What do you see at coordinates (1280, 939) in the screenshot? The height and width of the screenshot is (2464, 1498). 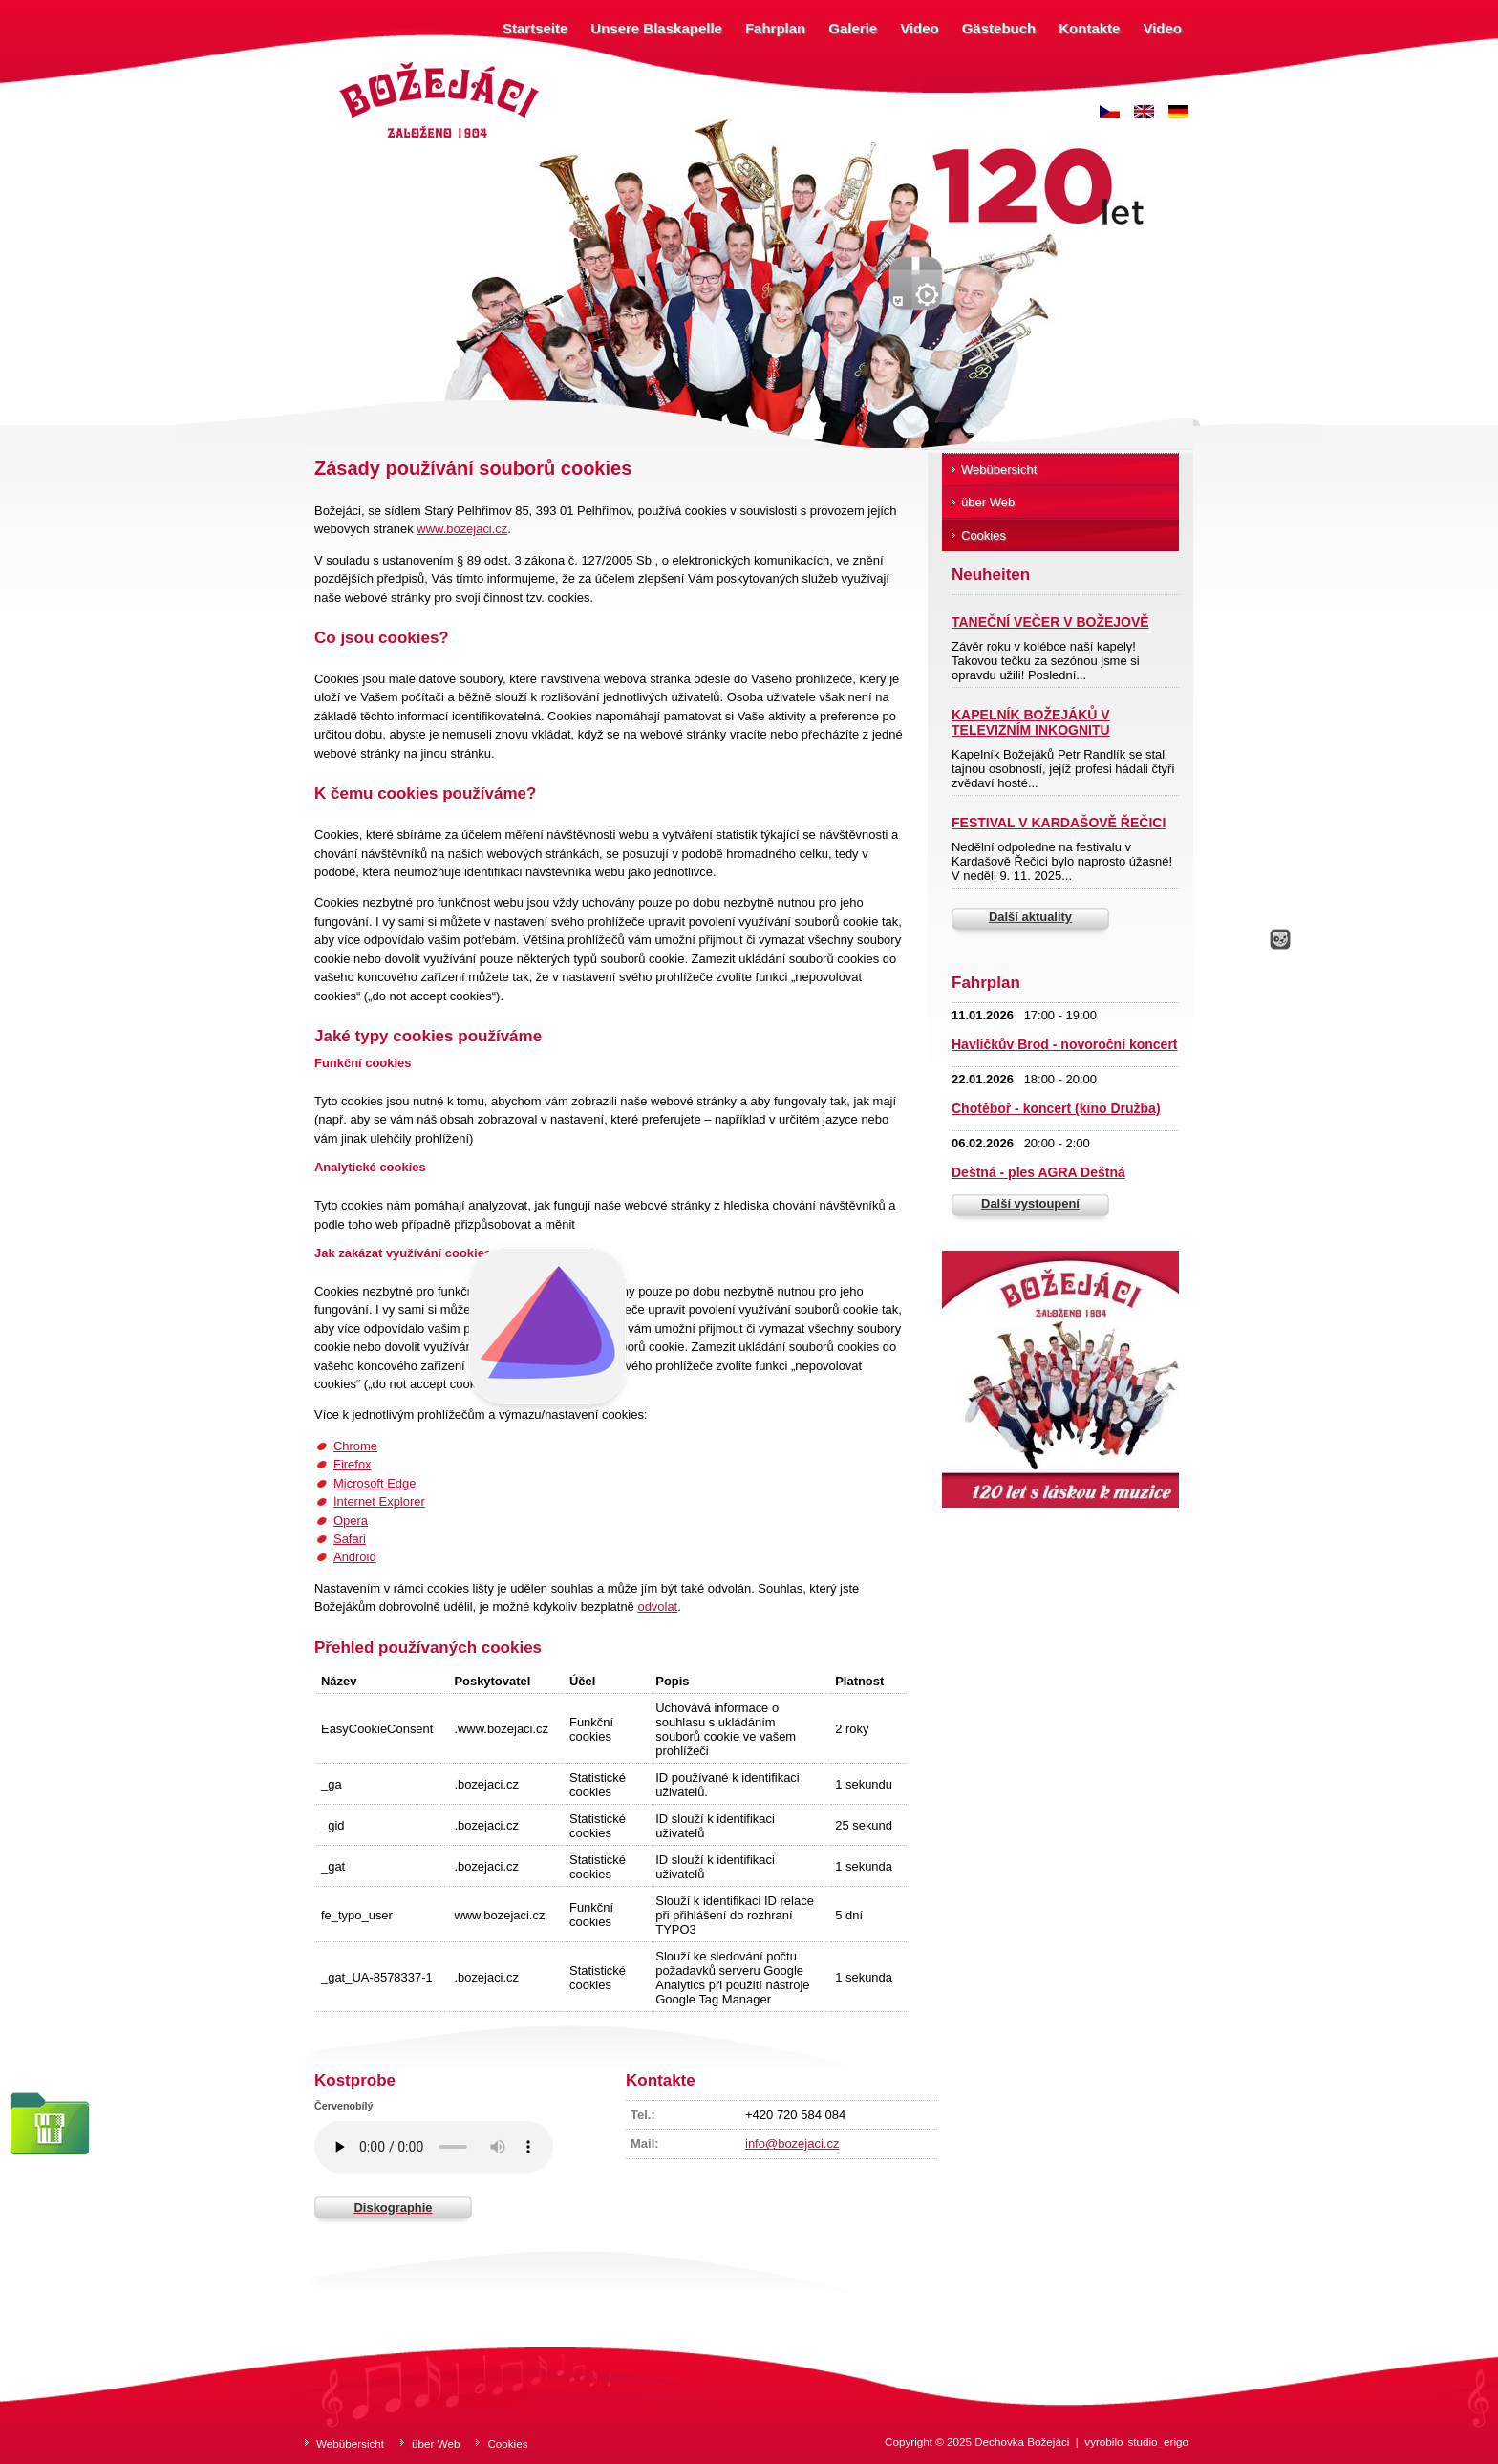 I see `launch puppy linux operating system` at bounding box center [1280, 939].